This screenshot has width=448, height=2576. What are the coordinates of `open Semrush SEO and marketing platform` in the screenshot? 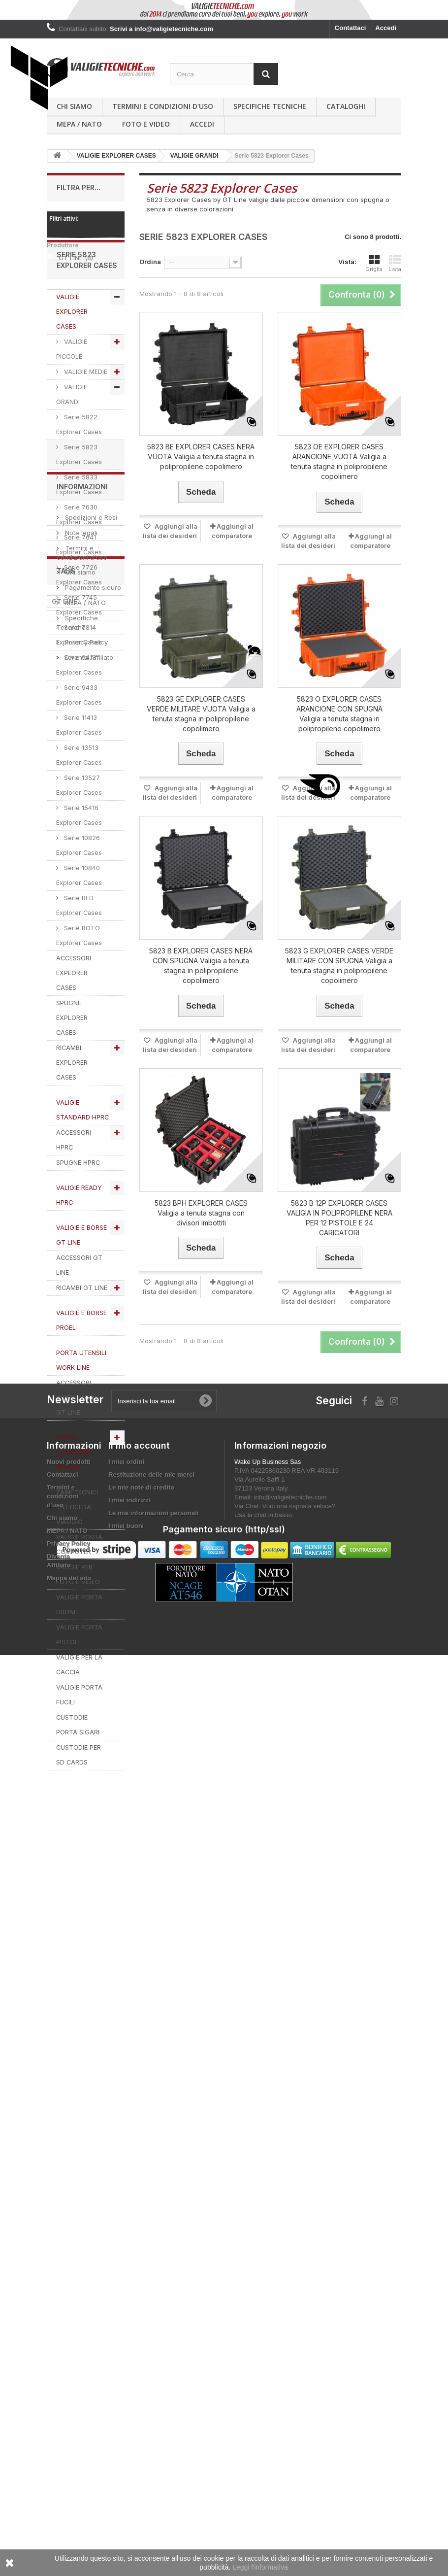 It's located at (320, 786).